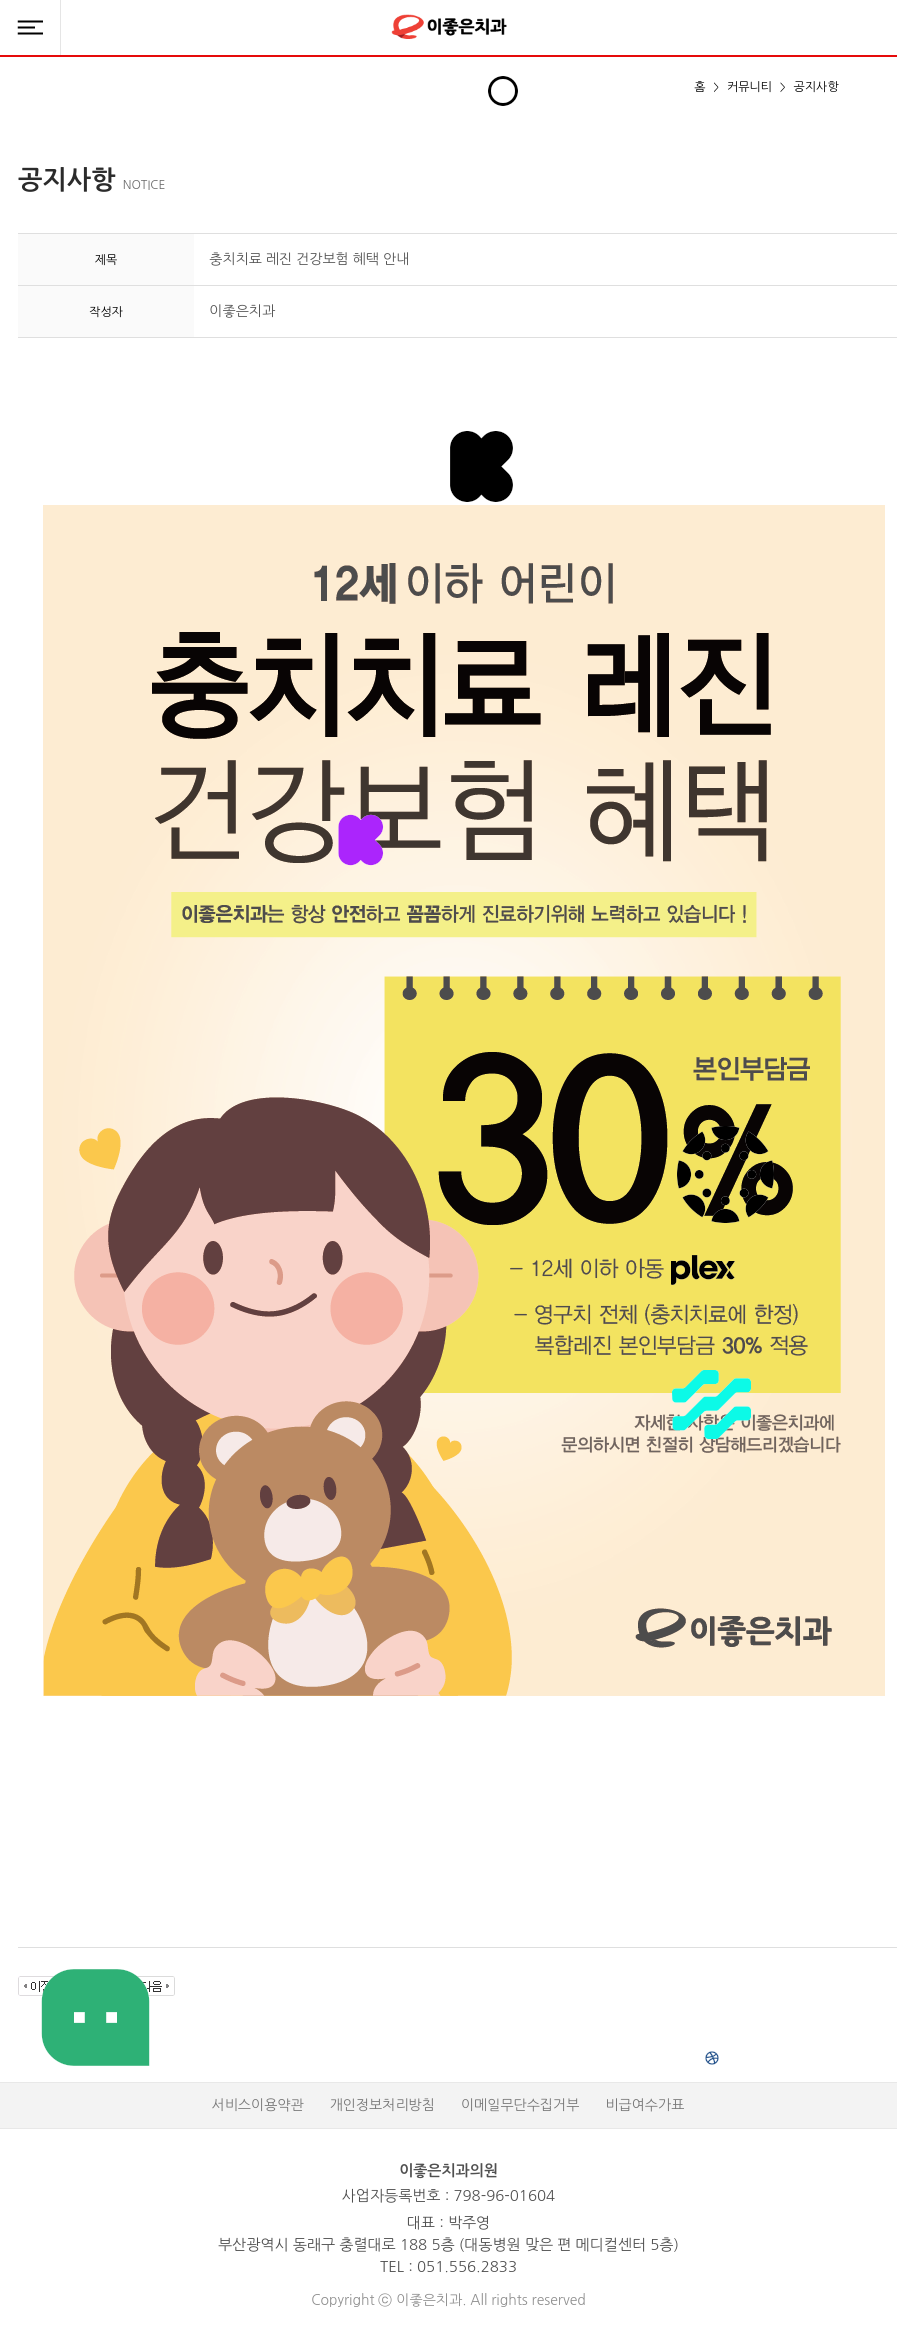 The height and width of the screenshot is (2350, 897). I want to click on langflow app logo, so click(711, 1404).